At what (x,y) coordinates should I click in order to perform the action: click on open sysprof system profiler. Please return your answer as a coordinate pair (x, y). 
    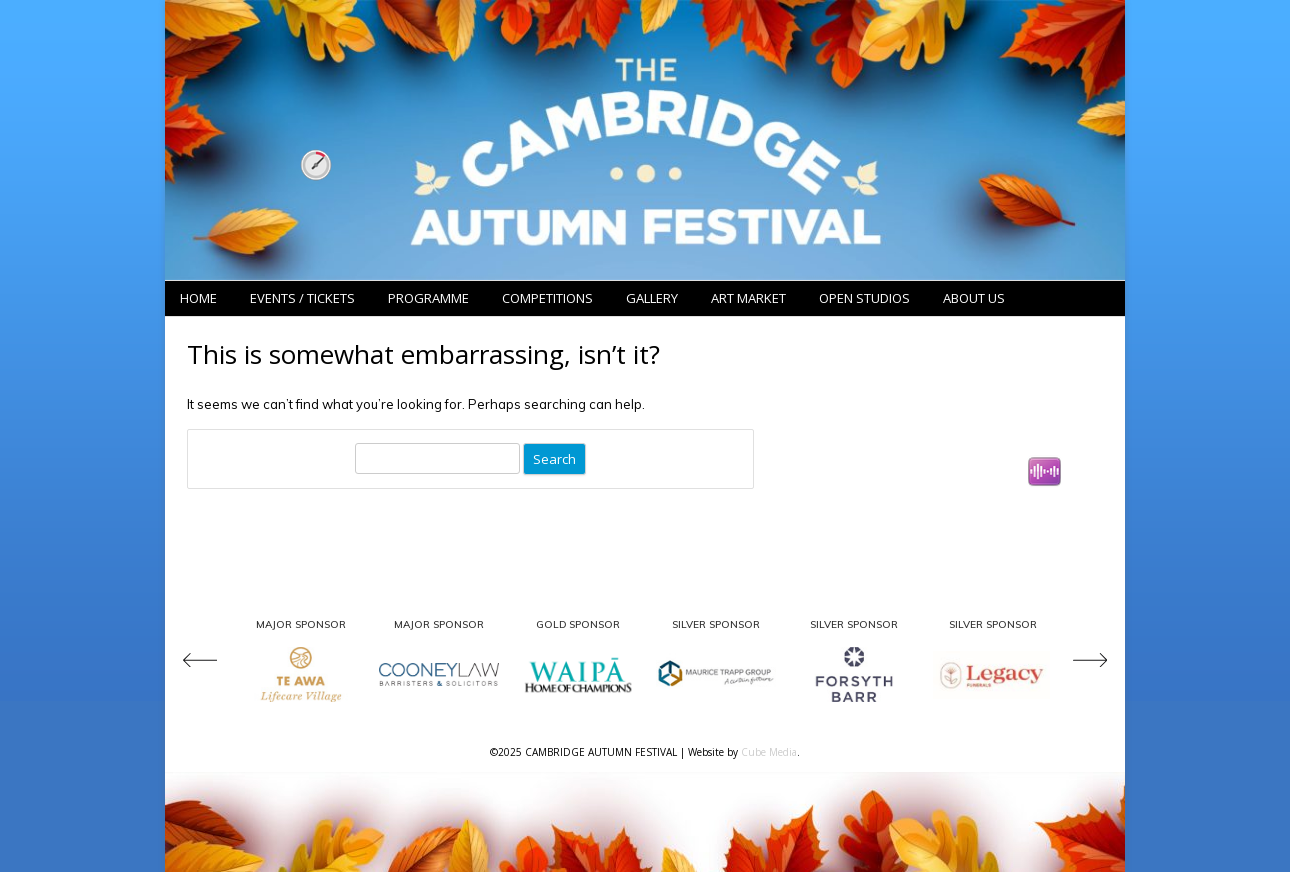
    Looking at the image, I should click on (316, 165).